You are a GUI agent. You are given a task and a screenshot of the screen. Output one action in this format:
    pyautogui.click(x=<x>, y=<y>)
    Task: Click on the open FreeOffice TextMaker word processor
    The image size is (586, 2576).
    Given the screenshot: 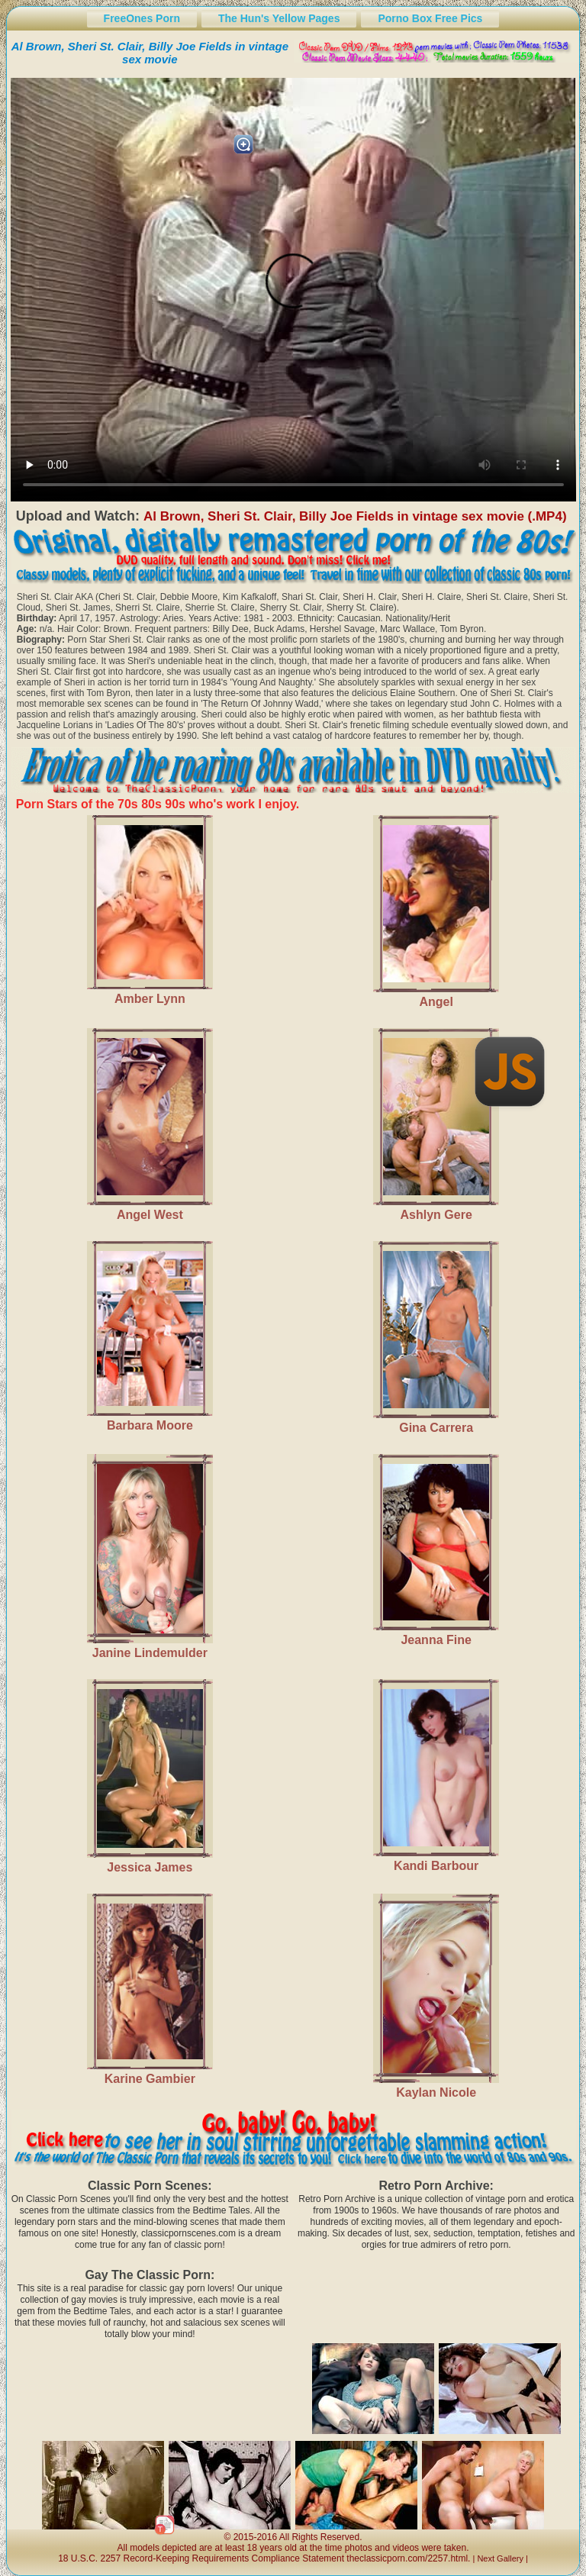 What is the action you would take?
    pyautogui.click(x=165, y=2525)
    